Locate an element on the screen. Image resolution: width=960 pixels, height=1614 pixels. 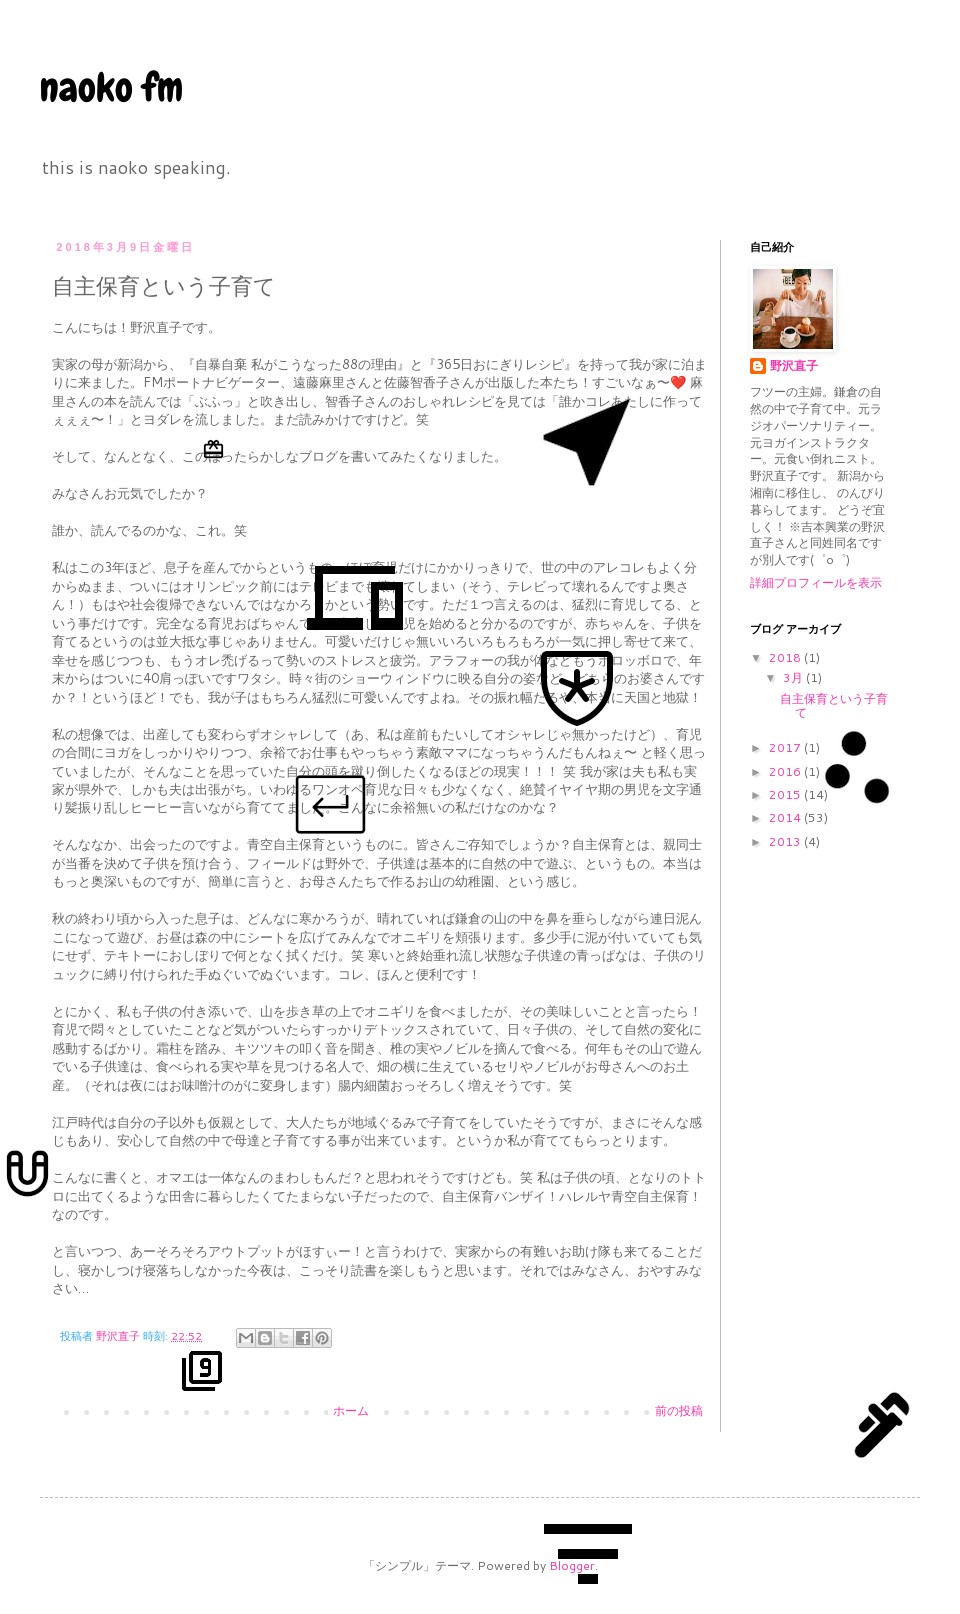
view data as a scatter plot chart is located at coordinates (858, 768).